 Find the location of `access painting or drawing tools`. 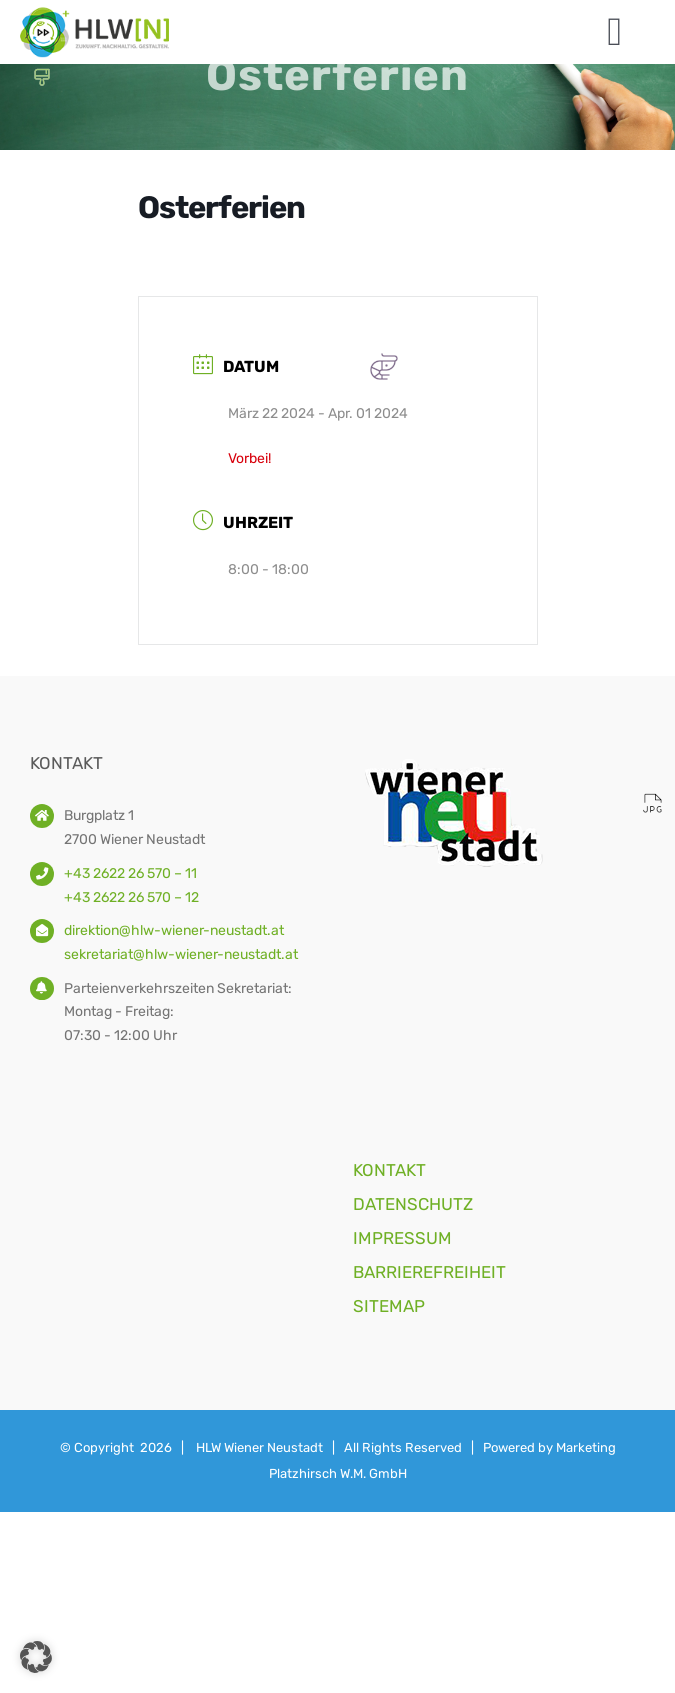

access painting or drawing tools is located at coordinates (42, 77).